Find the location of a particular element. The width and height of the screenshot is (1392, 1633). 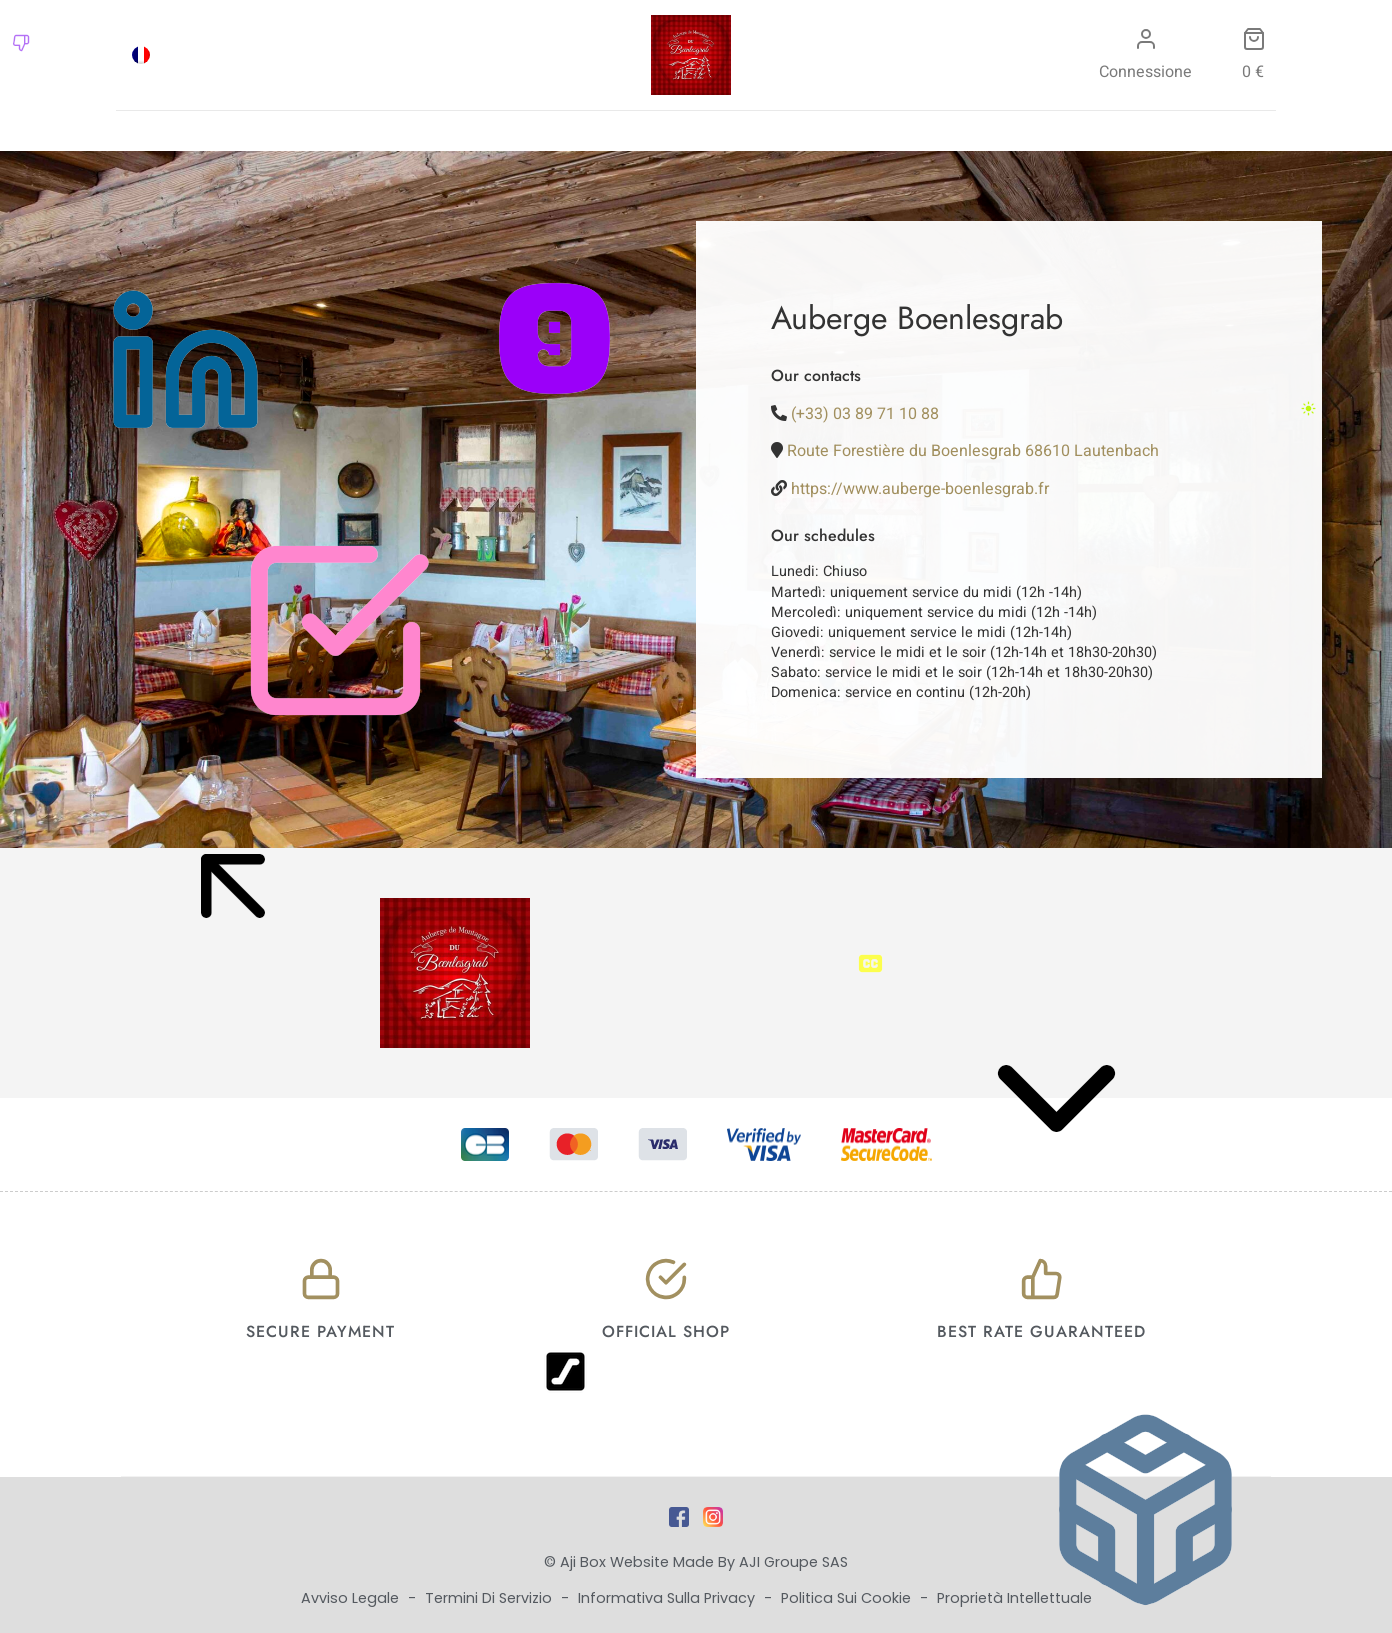

indicates escalator access nearby is located at coordinates (565, 1371).